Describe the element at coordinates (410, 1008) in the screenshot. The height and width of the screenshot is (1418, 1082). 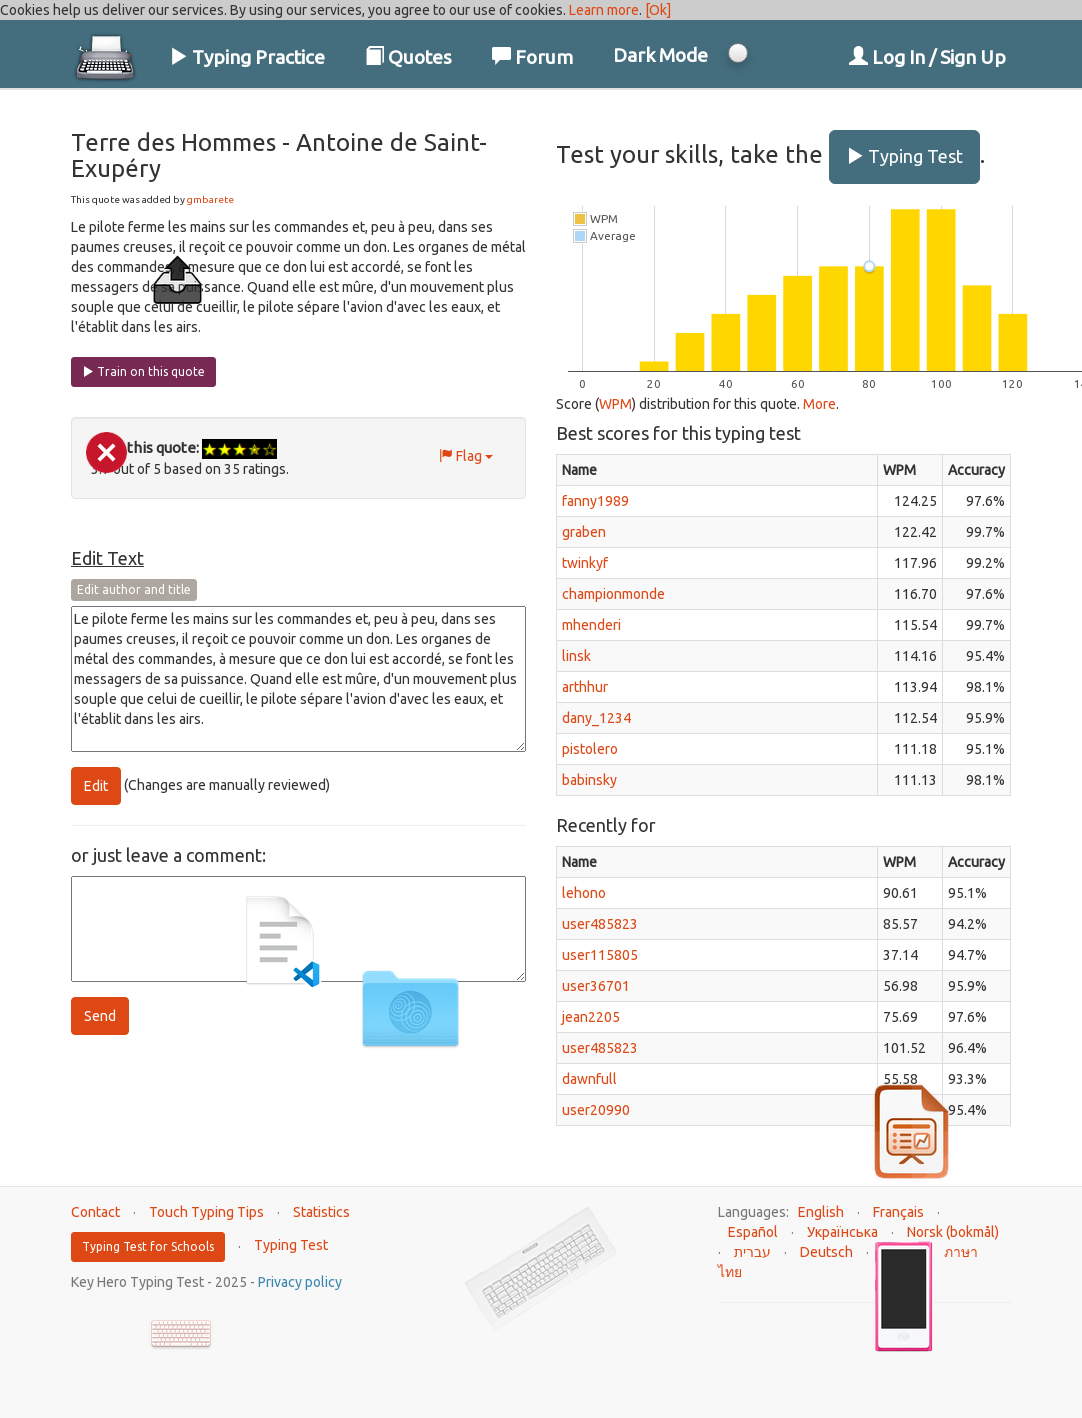
I see `open server applications folder` at that location.